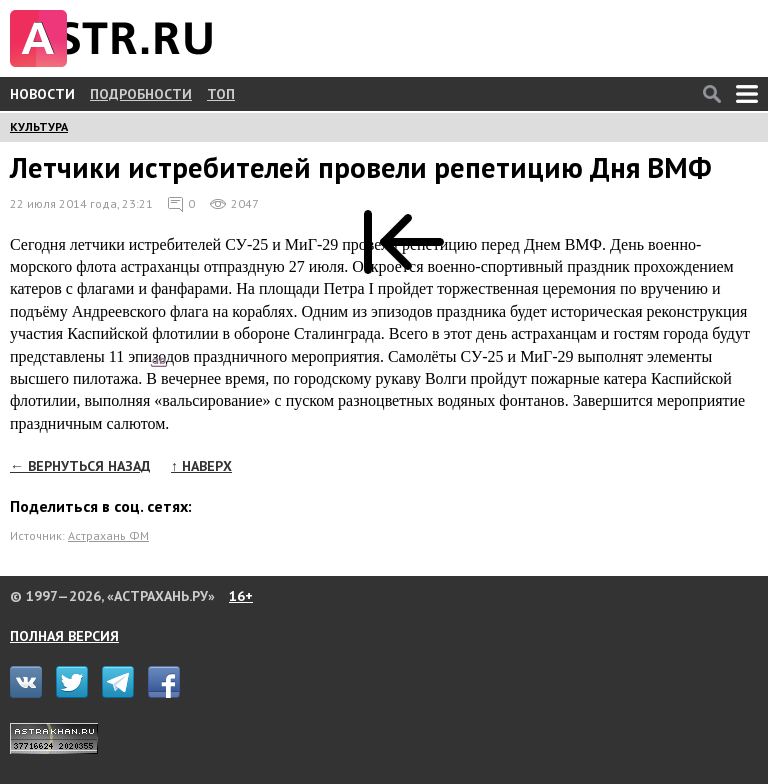  What do you see at coordinates (404, 242) in the screenshot?
I see `navigate to the beginning of content` at bounding box center [404, 242].